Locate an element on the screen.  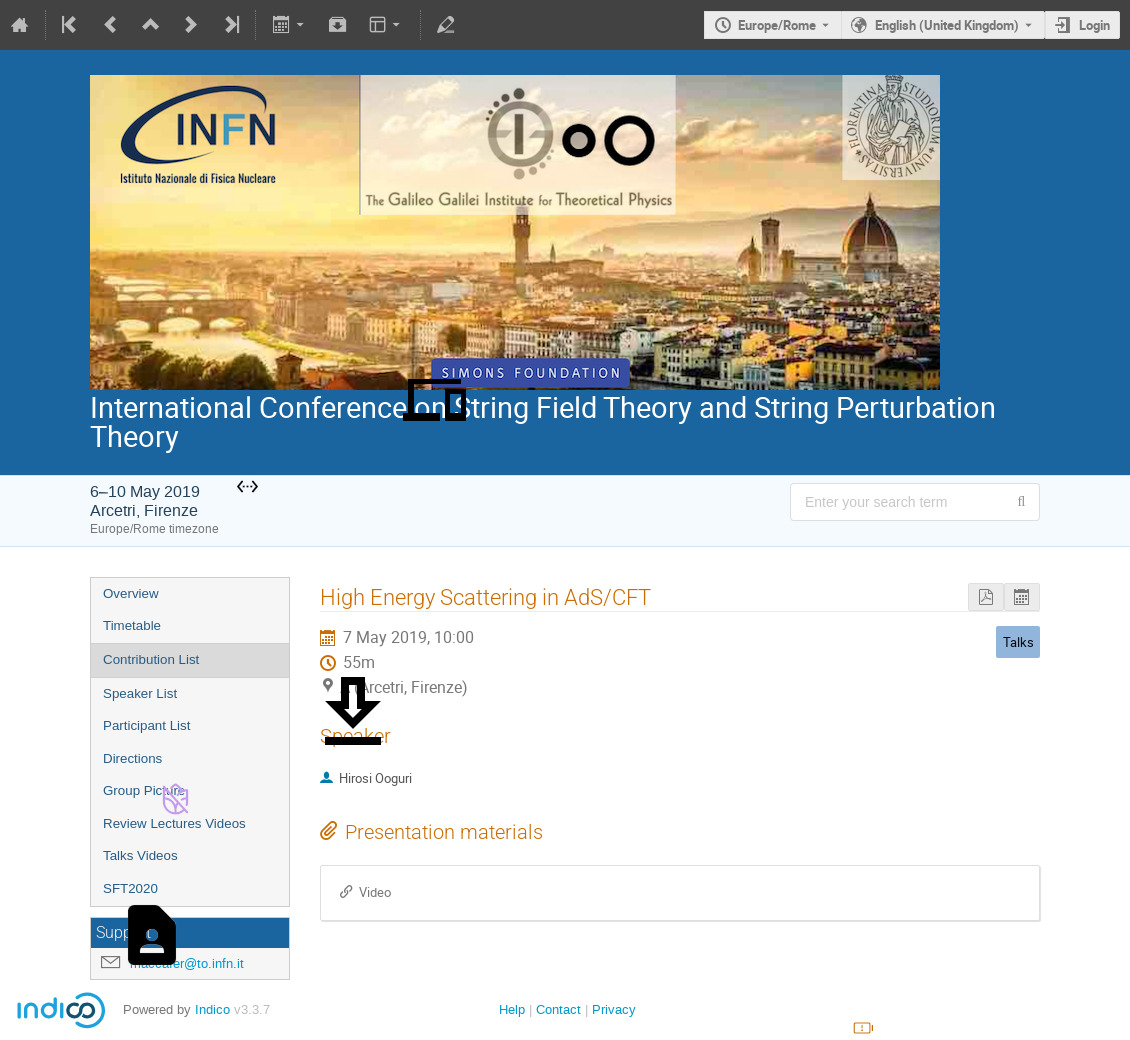
indicates gluten-free or grain-free option is located at coordinates (175, 799).